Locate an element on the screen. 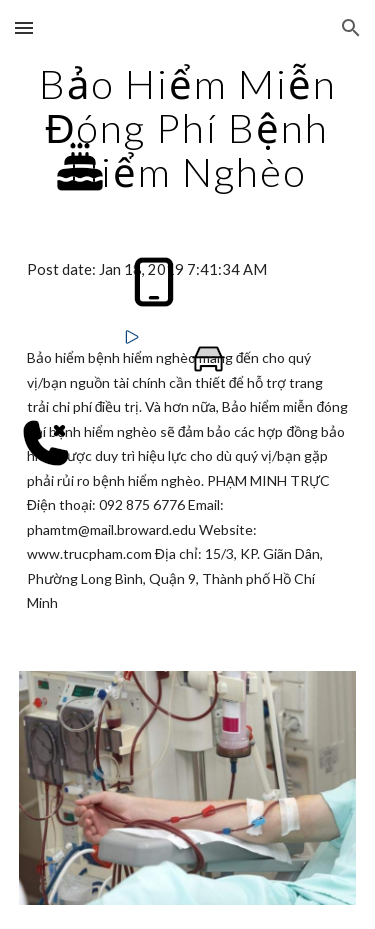  view birthday or celebration notifications is located at coordinates (80, 166).